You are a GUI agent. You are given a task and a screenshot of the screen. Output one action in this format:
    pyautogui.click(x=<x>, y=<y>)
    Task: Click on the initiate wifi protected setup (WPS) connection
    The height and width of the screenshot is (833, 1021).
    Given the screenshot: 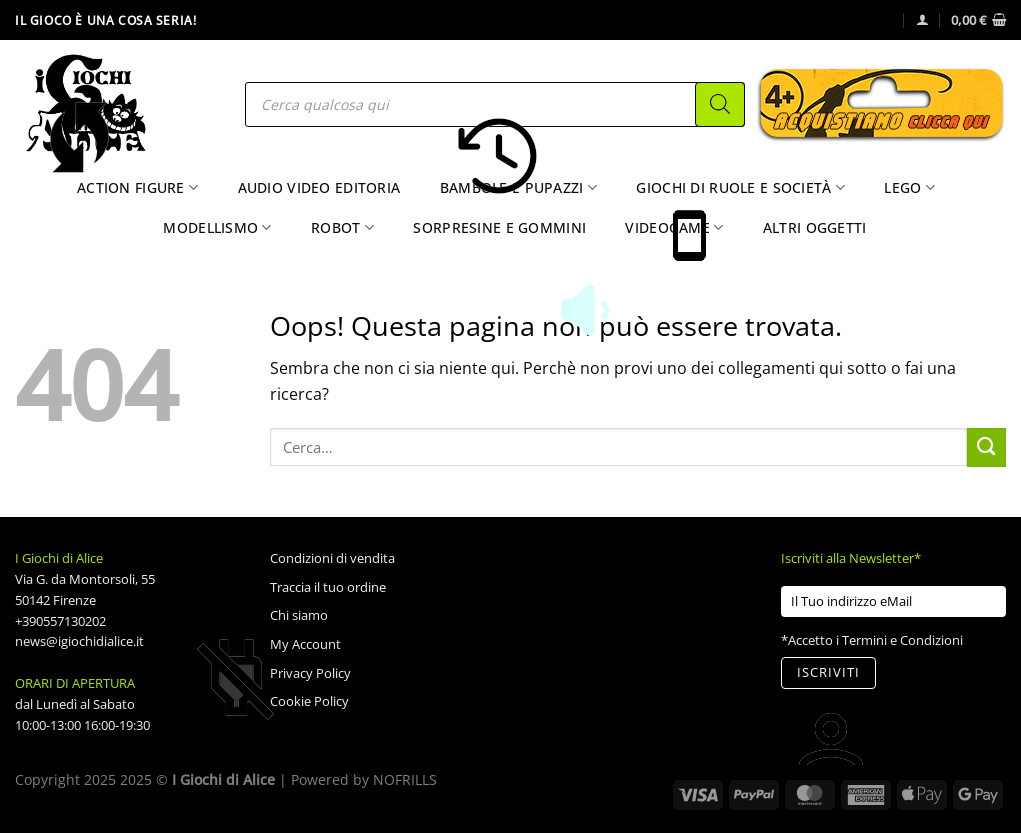 What is the action you would take?
    pyautogui.click(x=79, y=137)
    